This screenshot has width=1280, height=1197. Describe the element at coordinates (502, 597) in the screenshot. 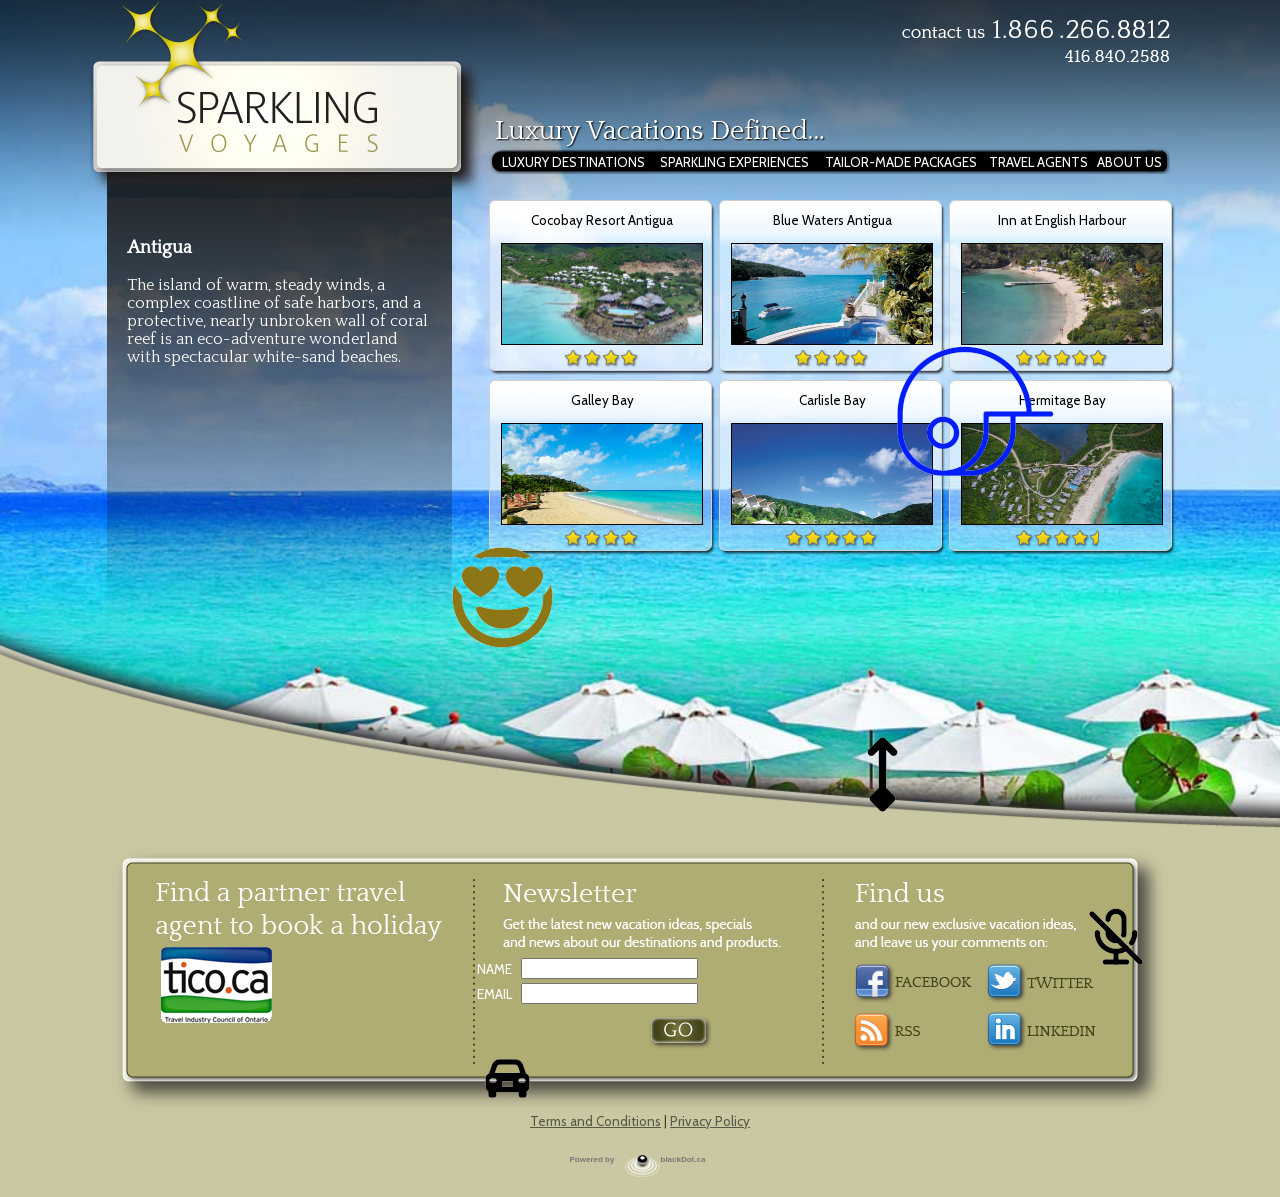

I see `react with love or adoration` at that location.